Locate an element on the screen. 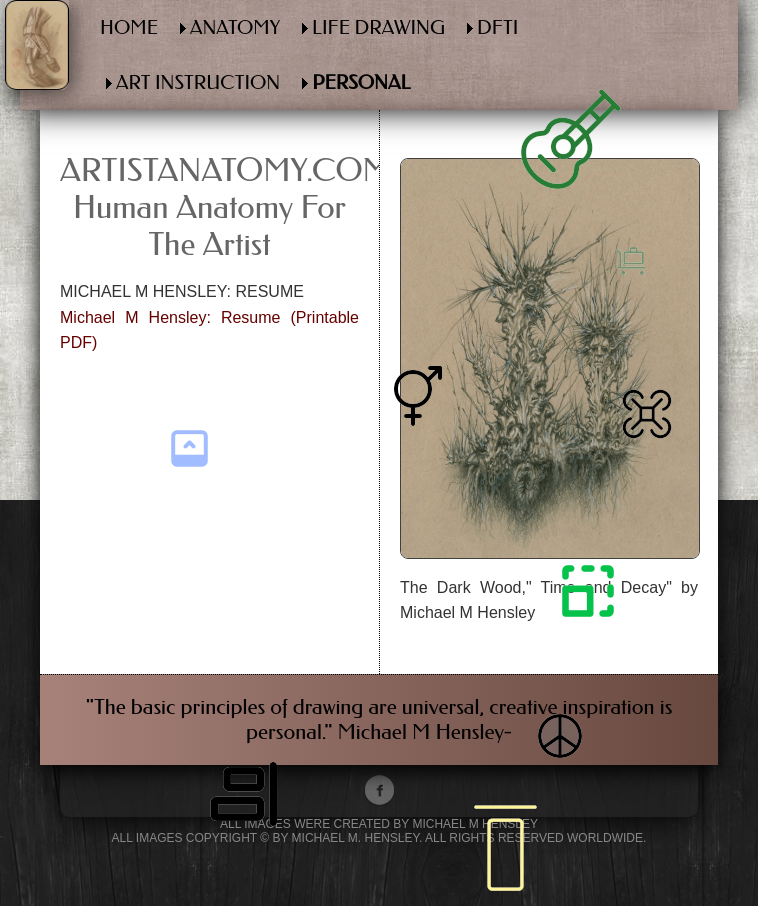  select gender or sex options is located at coordinates (418, 396).